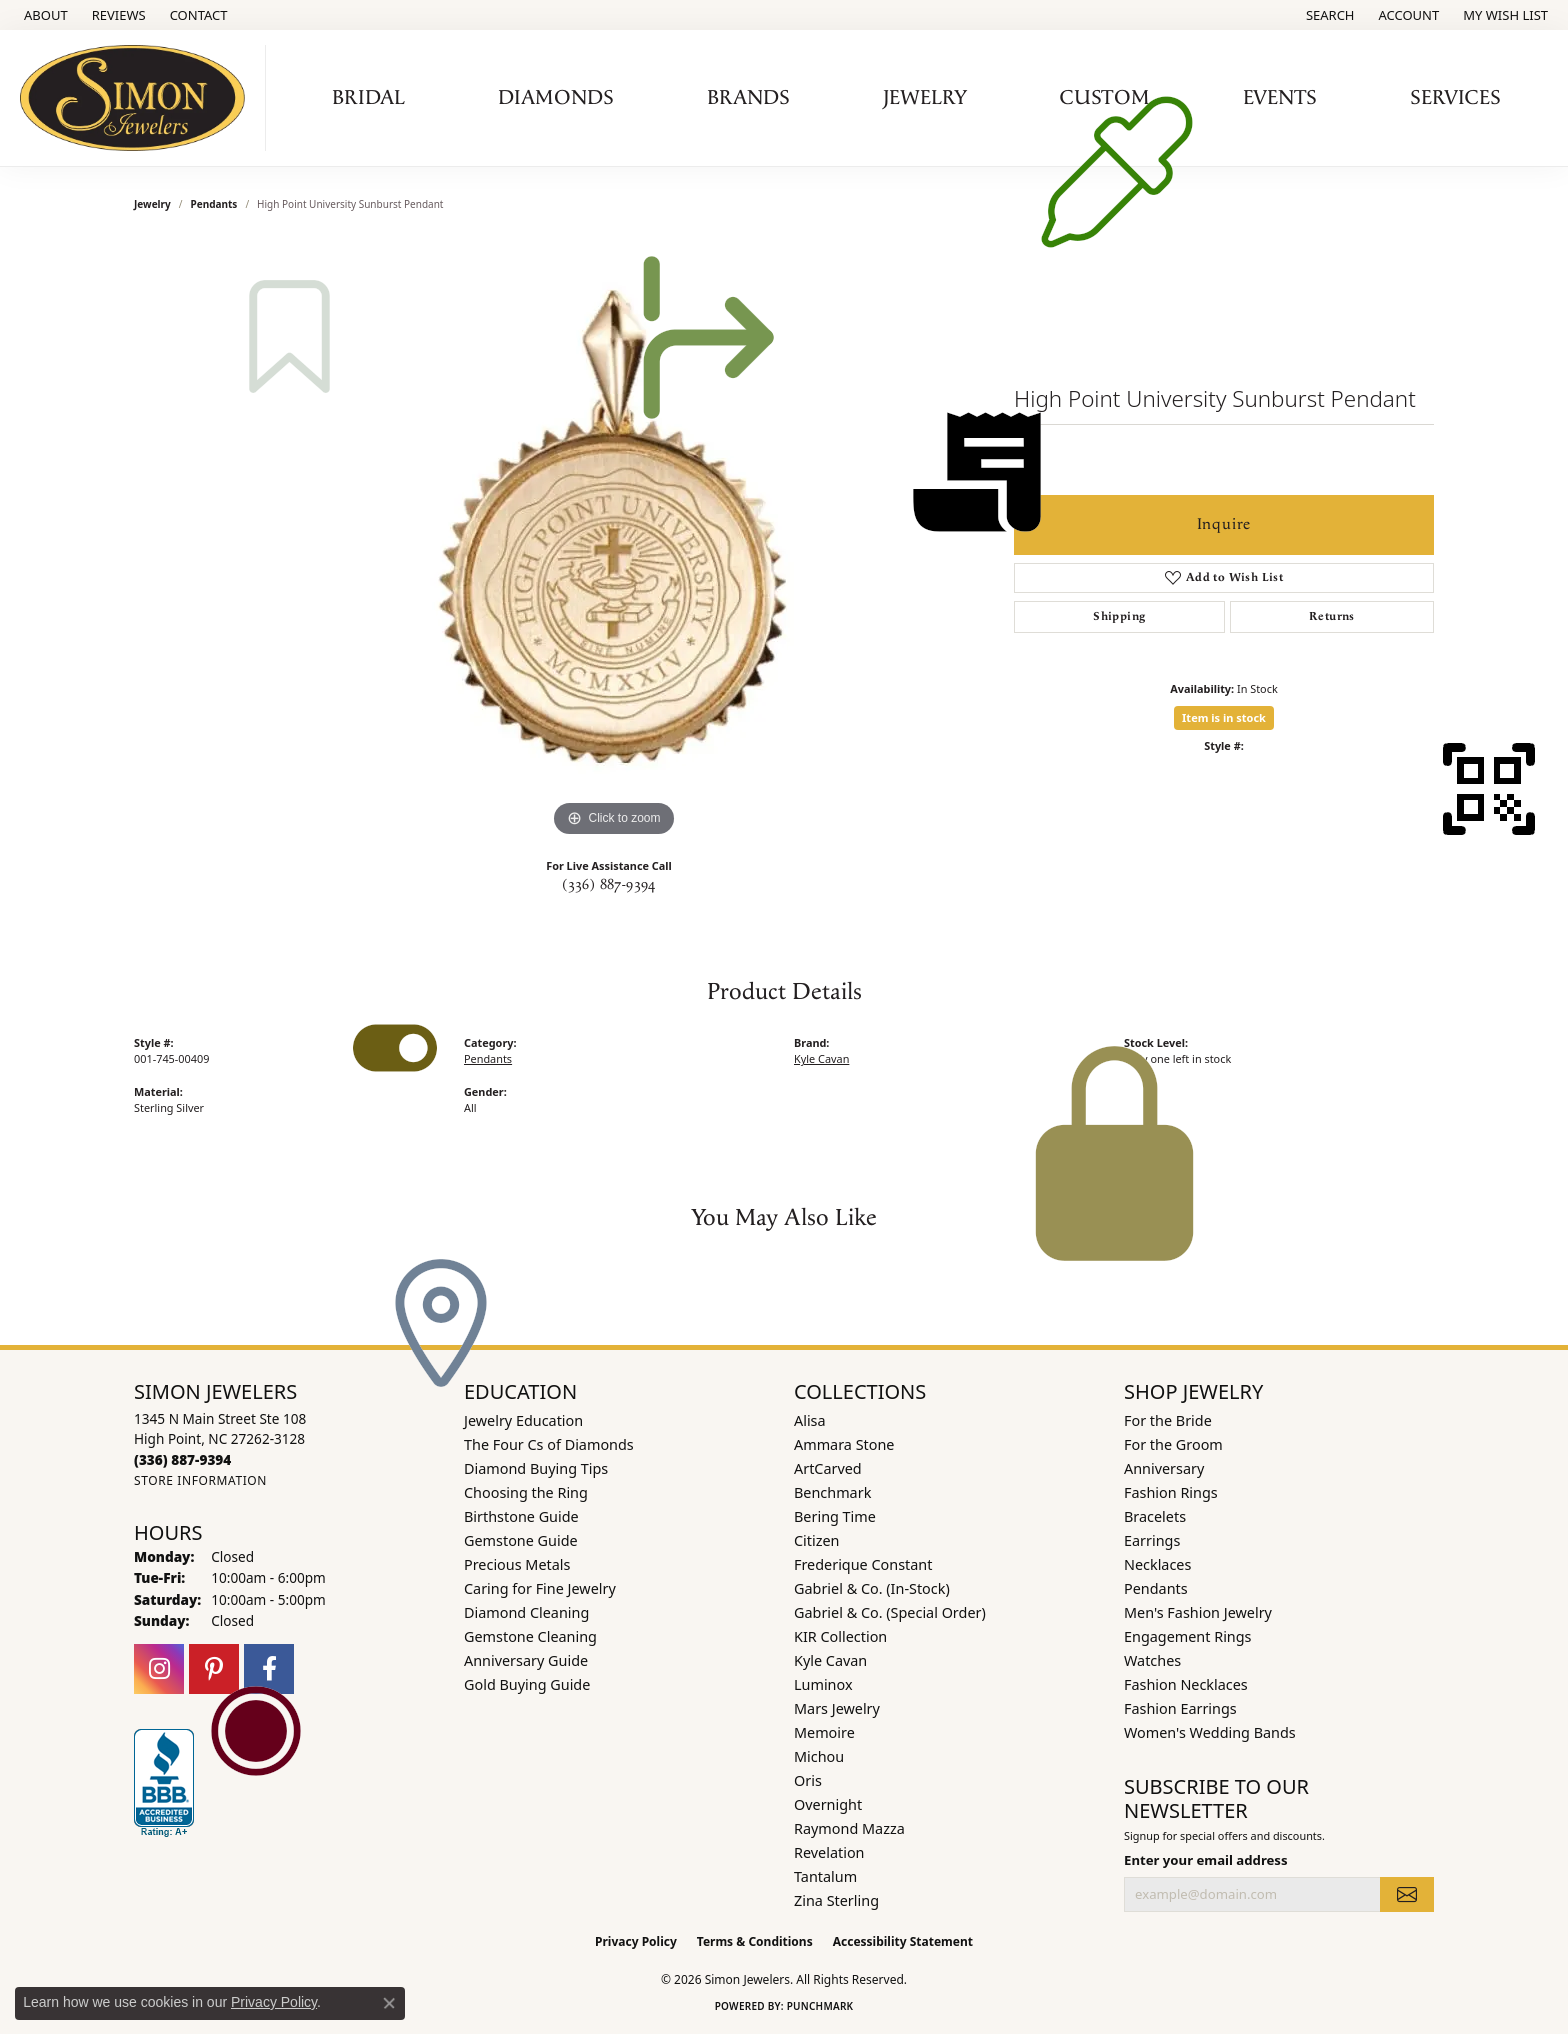  Describe the element at coordinates (1117, 172) in the screenshot. I see `pick a color from the screen` at that location.